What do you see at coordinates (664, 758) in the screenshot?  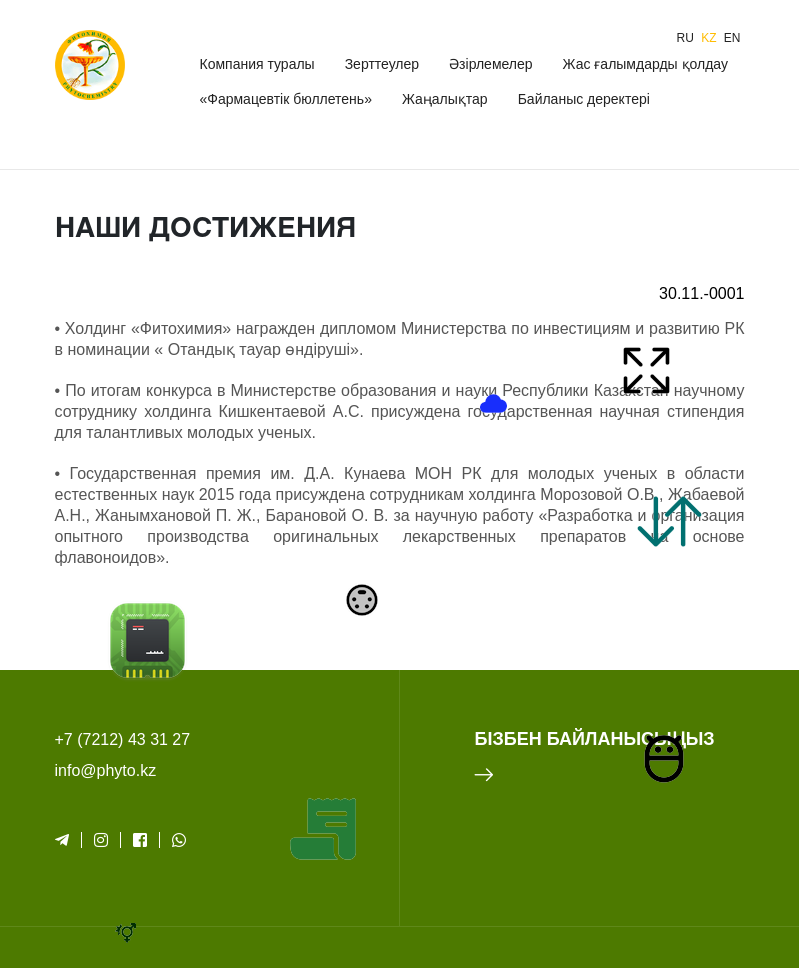 I see `android device or system settings` at bounding box center [664, 758].